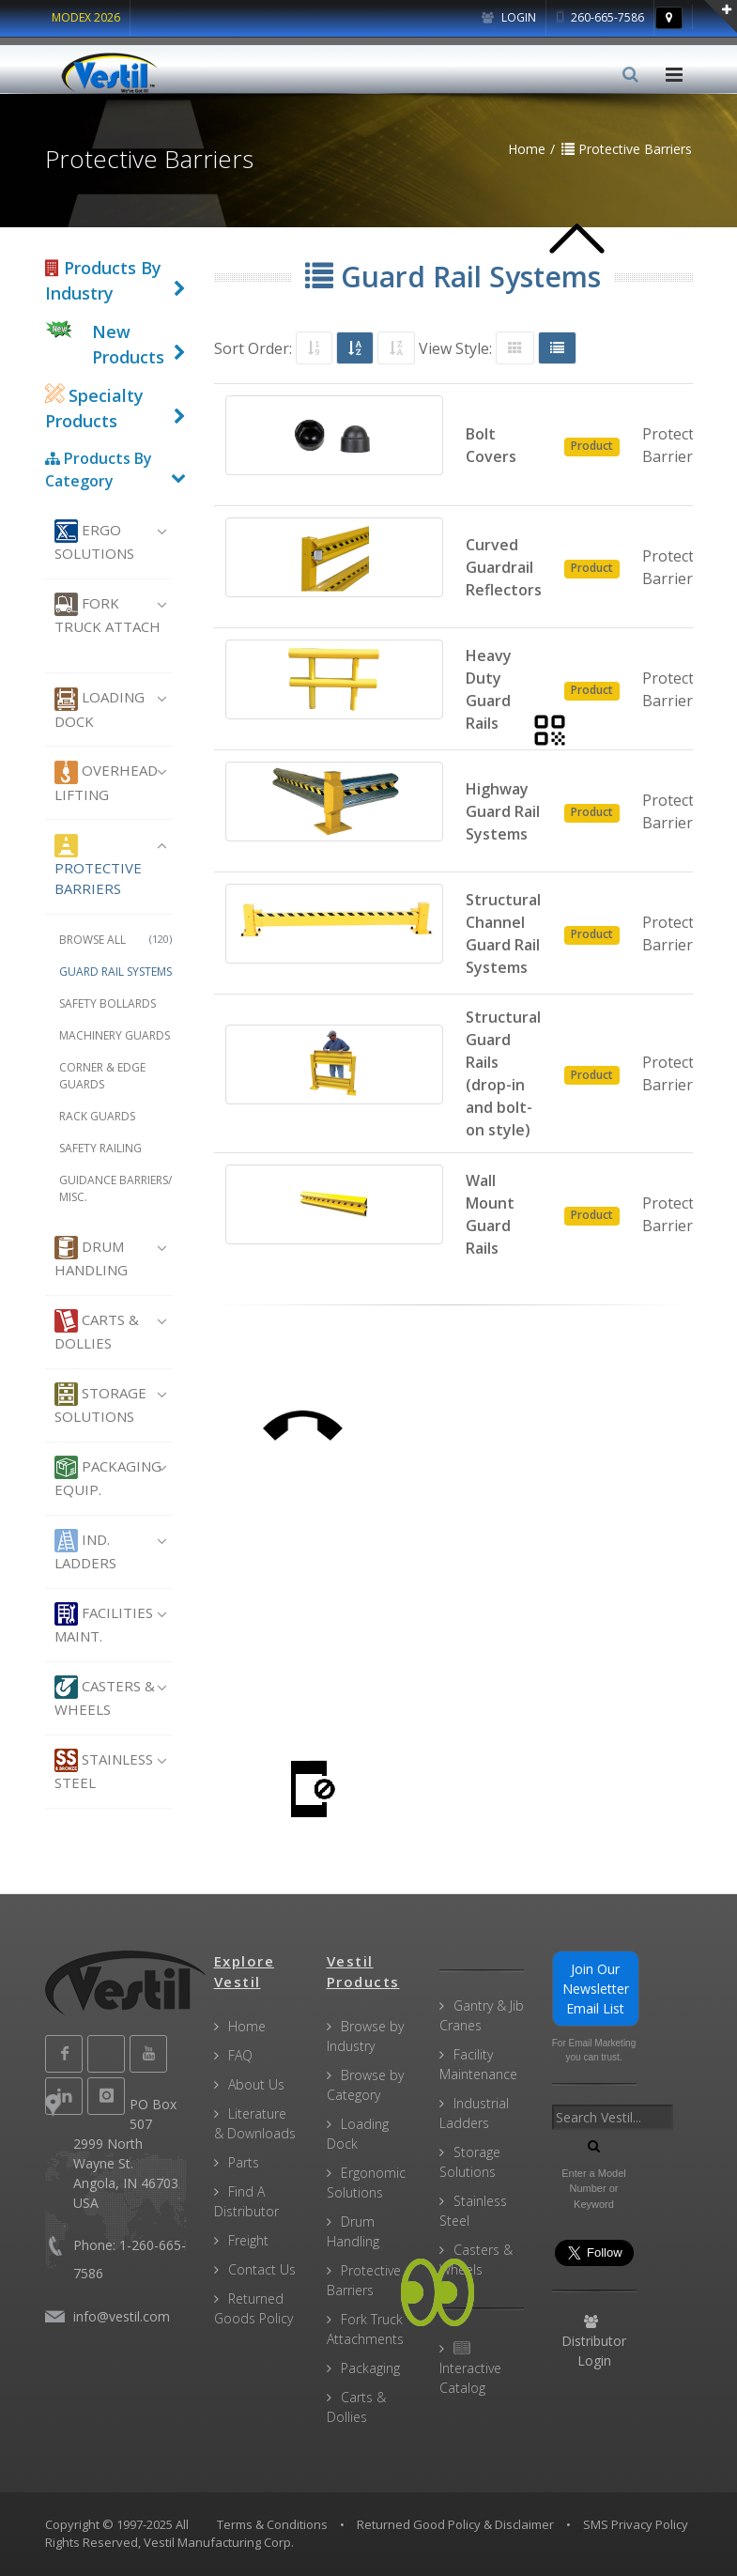 This screenshot has height=2576, width=737. I want to click on indicates someone is viewing or watching, so click(438, 2292).